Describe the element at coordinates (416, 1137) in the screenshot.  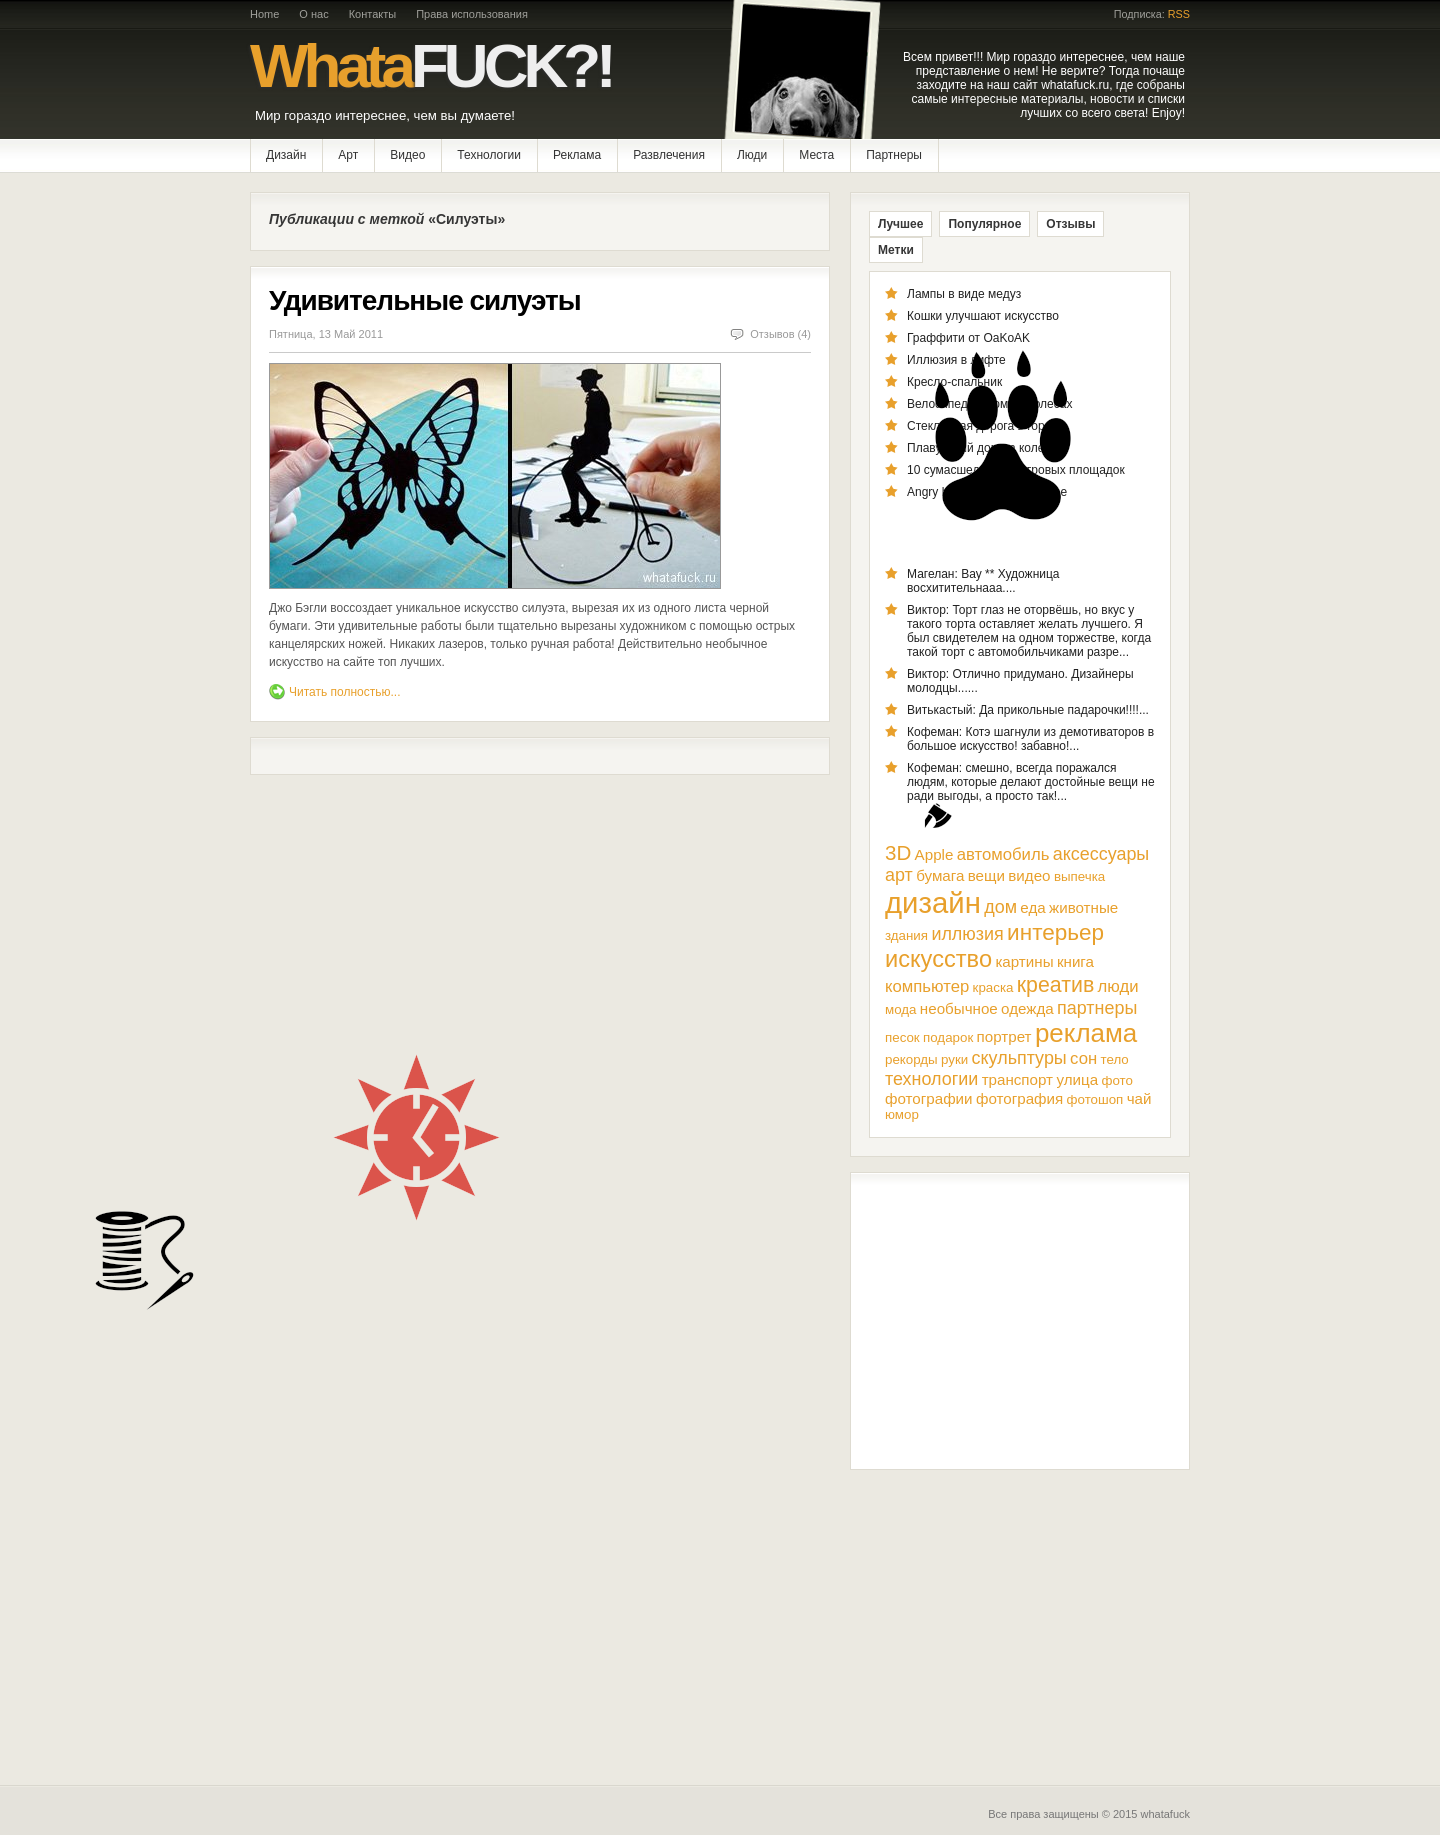
I see `view or set sun-based time settings` at that location.